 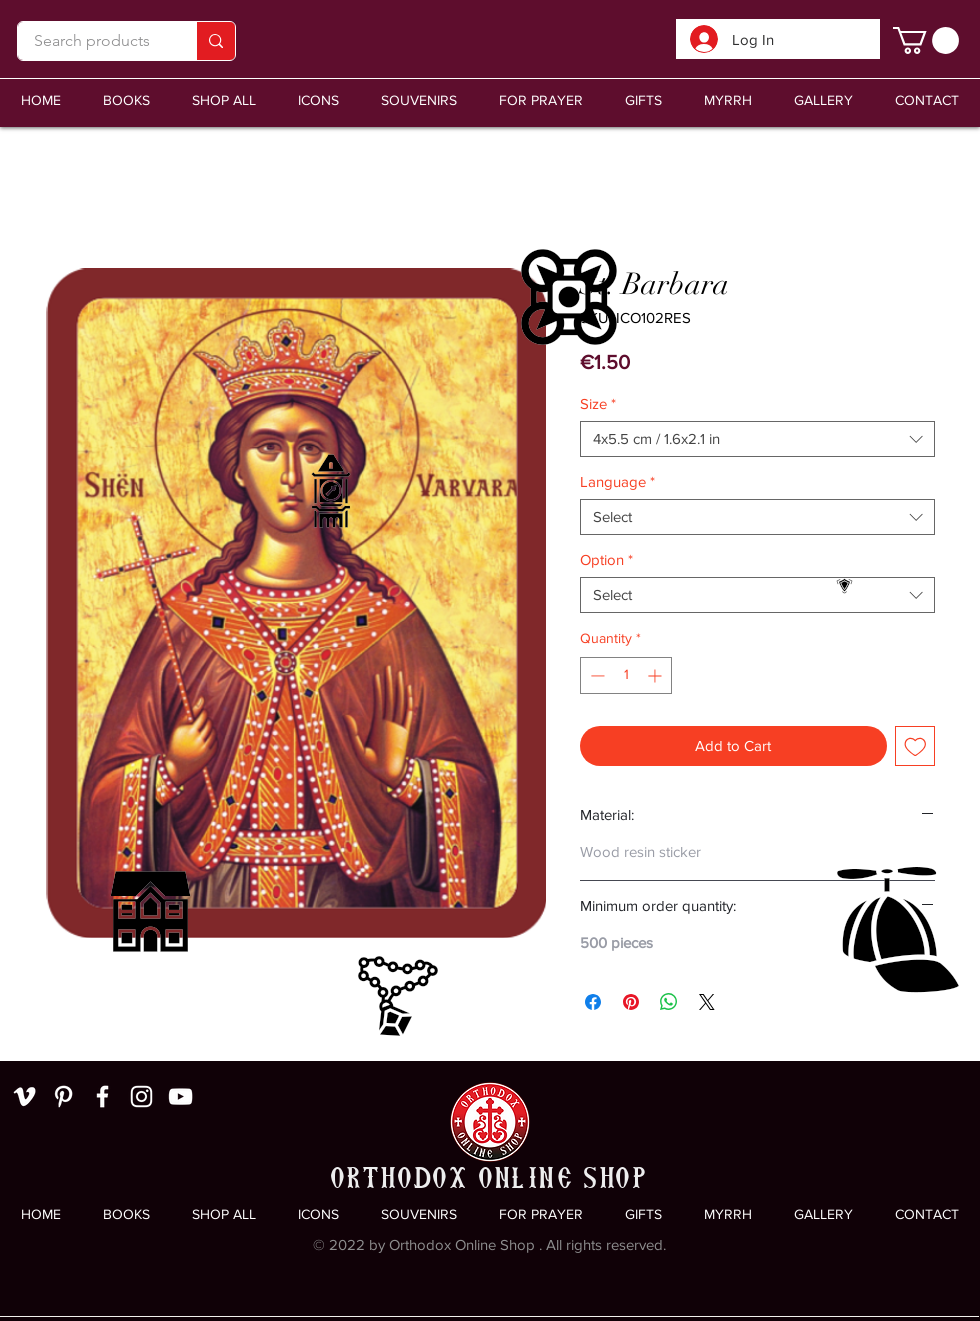 What do you see at coordinates (569, 297) in the screenshot?
I see `launch drone or quadcopter controls` at bounding box center [569, 297].